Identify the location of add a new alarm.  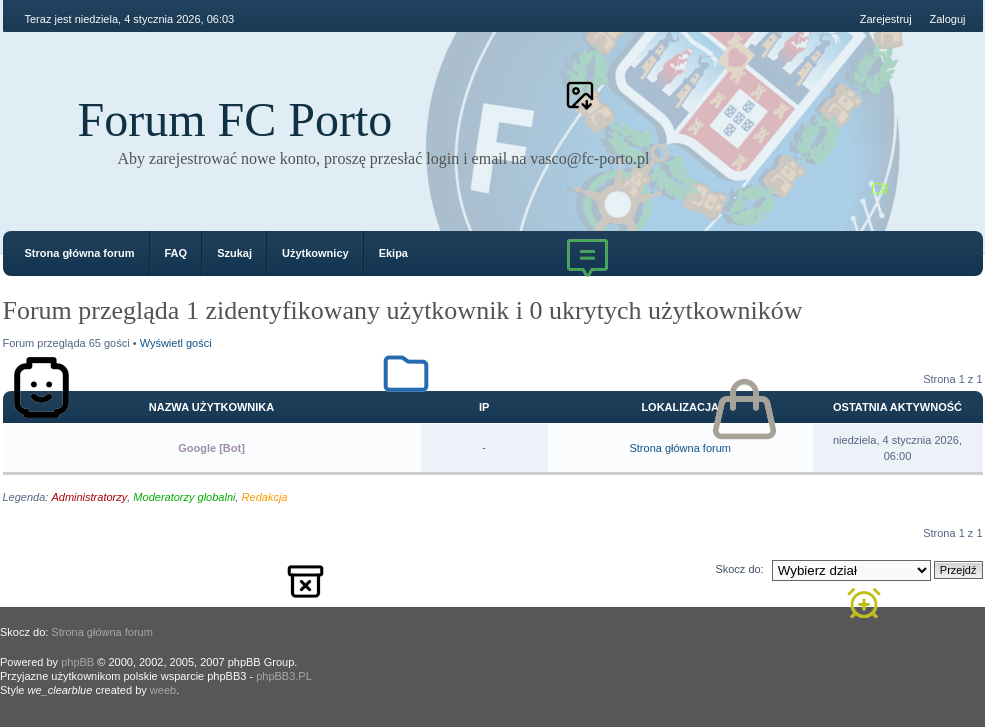
(864, 603).